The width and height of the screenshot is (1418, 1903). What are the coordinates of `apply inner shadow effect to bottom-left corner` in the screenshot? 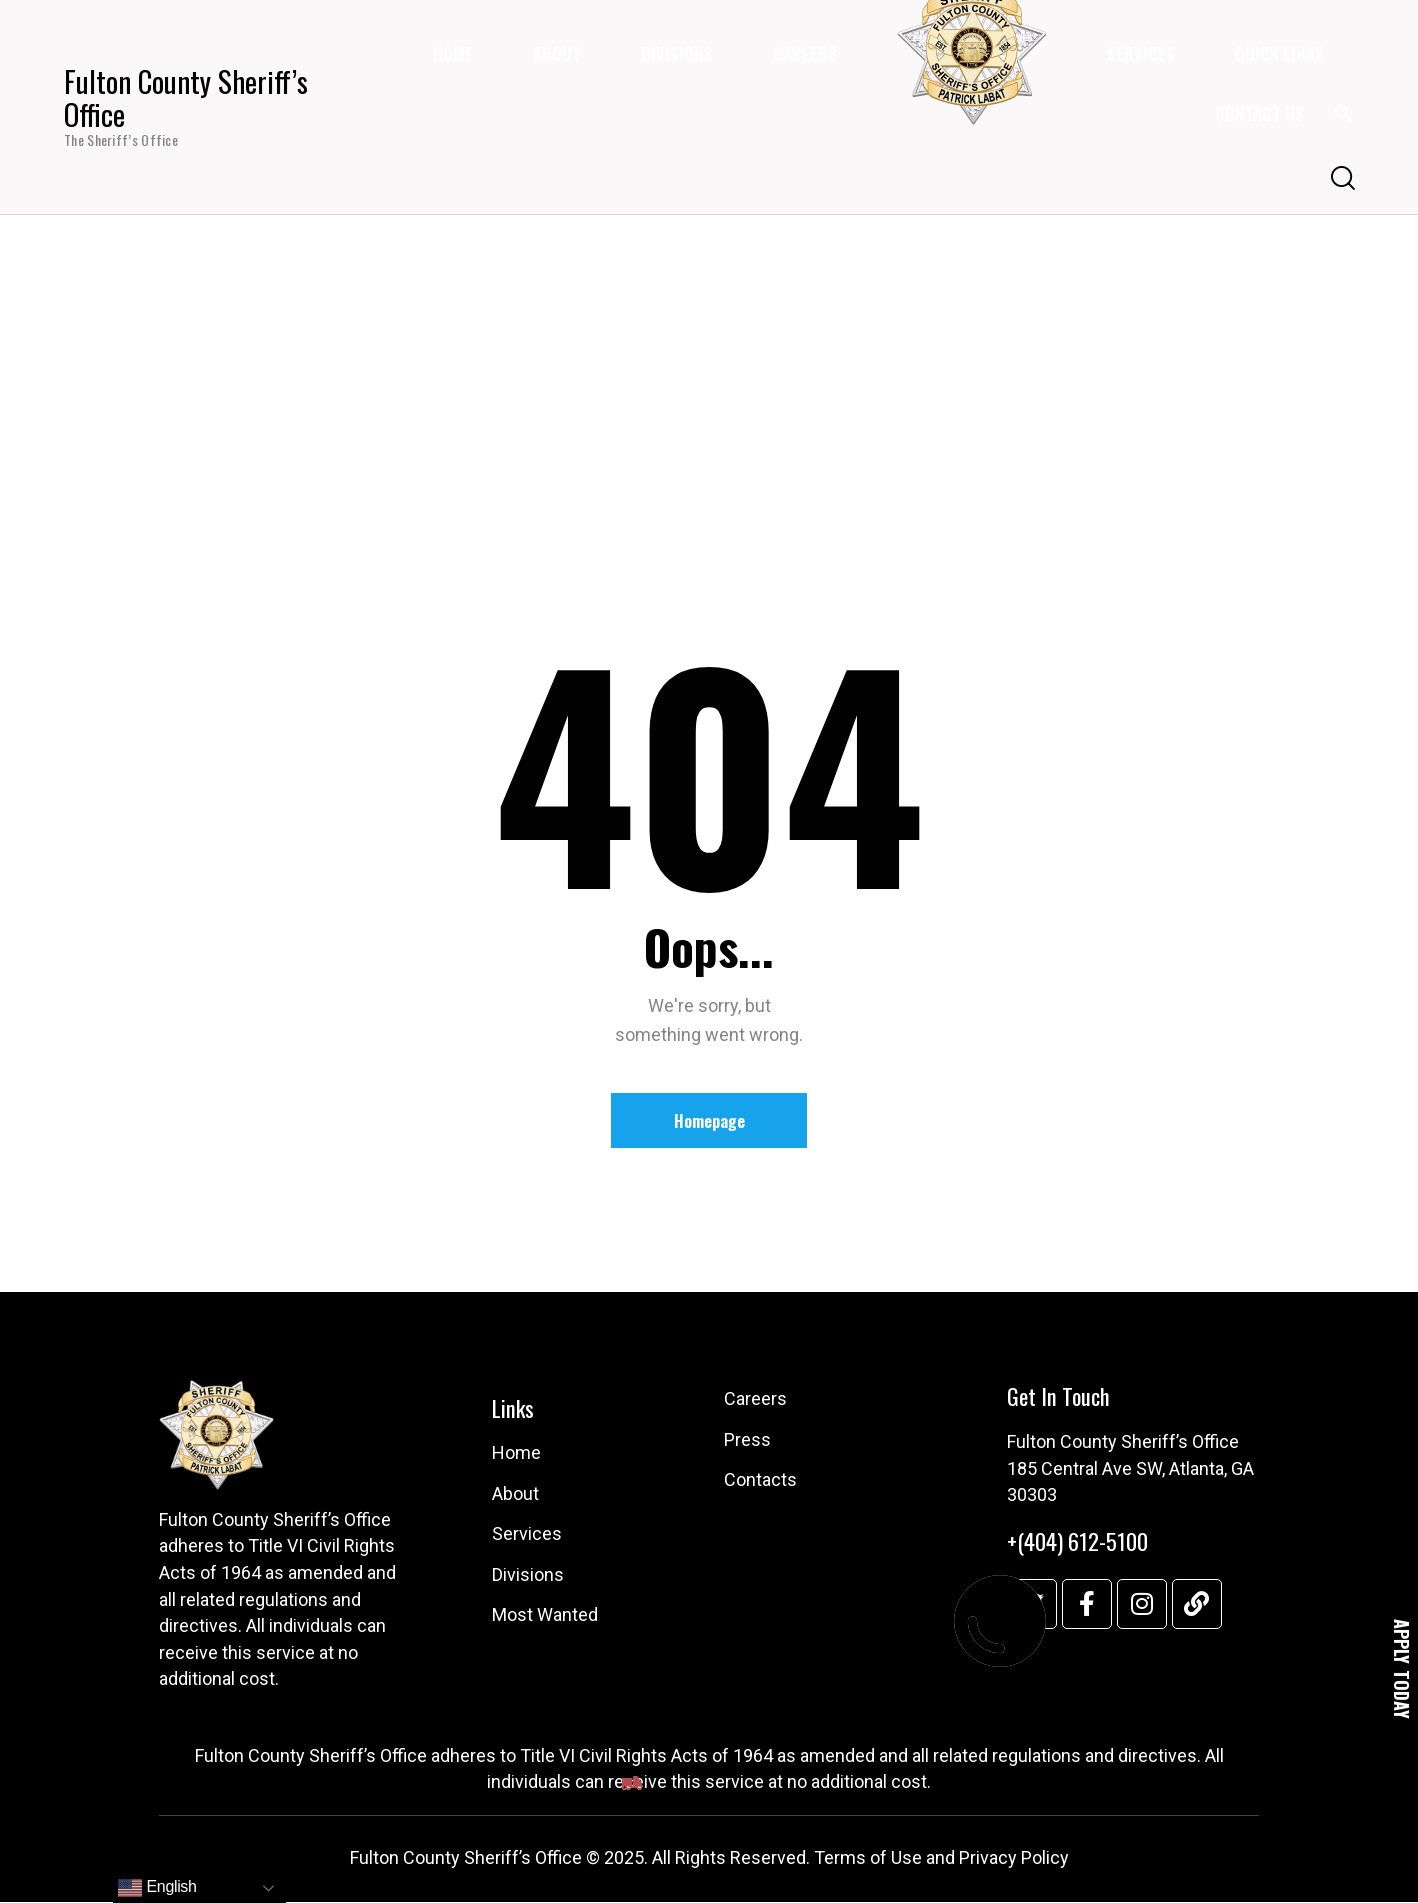 It's located at (1000, 1621).